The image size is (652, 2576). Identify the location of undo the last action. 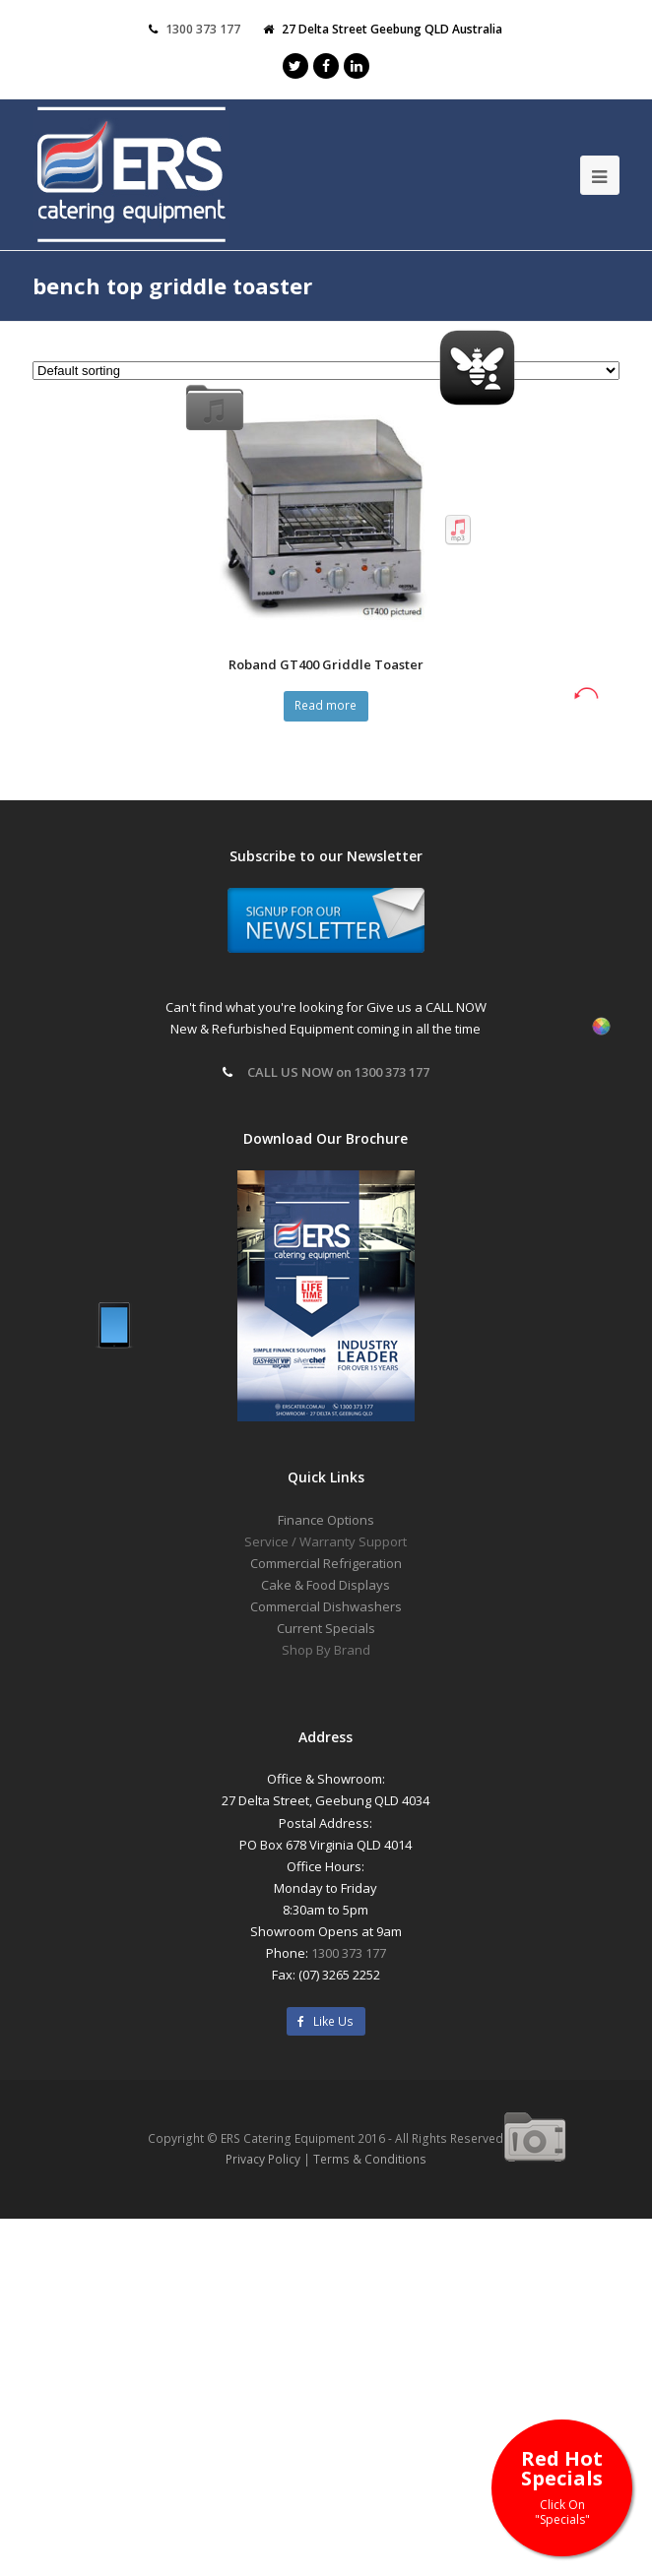
(587, 693).